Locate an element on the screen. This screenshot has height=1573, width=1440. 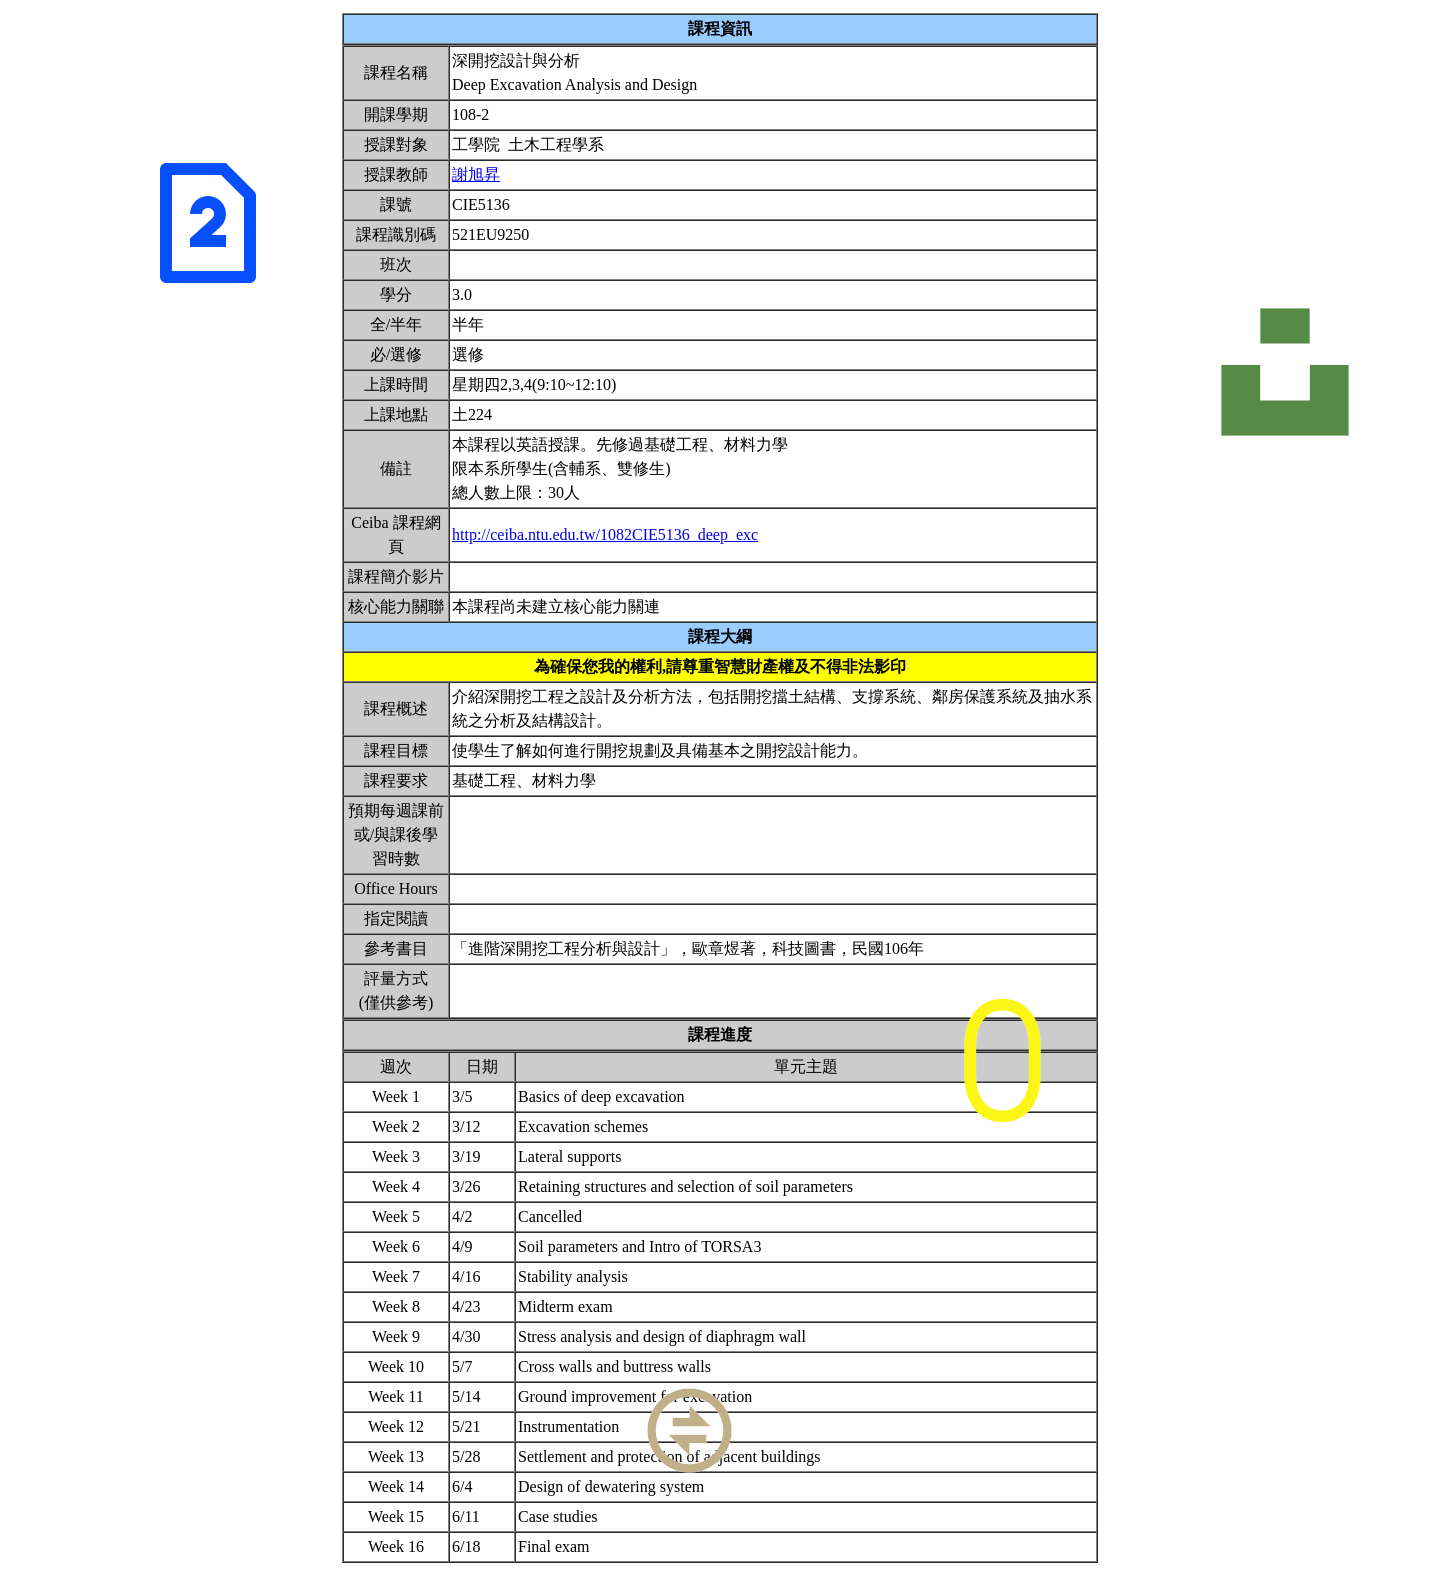
open unsplash to browse stock photos is located at coordinates (1285, 372).